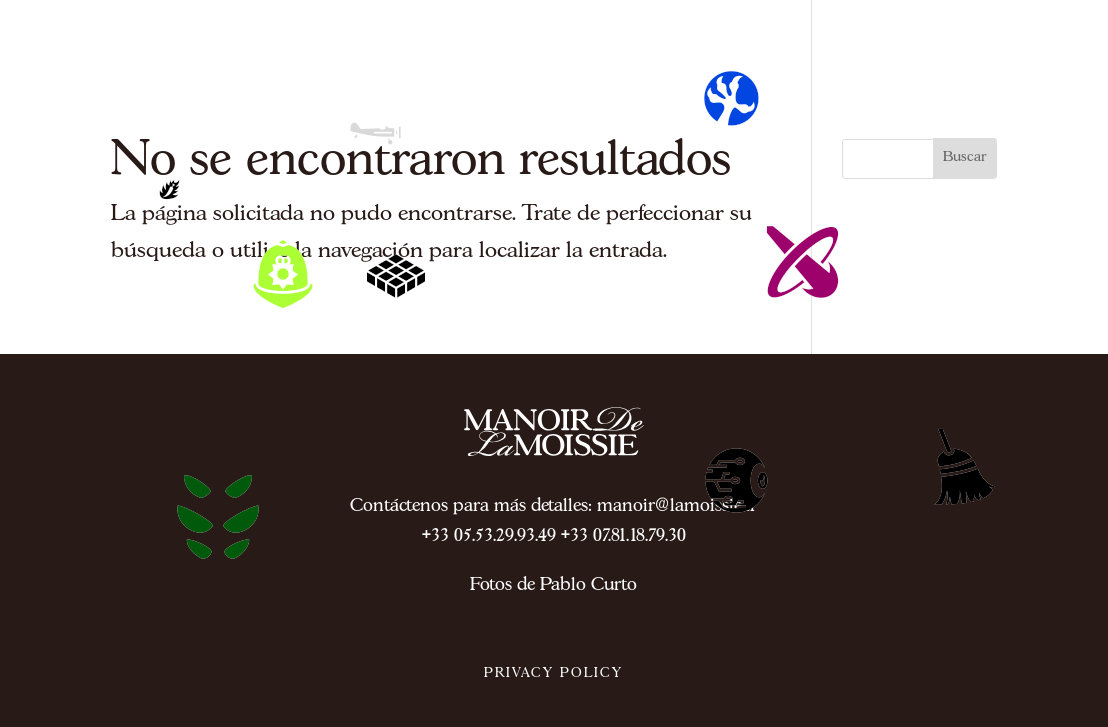 This screenshot has height=727, width=1108. What do you see at coordinates (803, 262) in the screenshot?
I see `activate hyperspeed or boost ability` at bounding box center [803, 262].